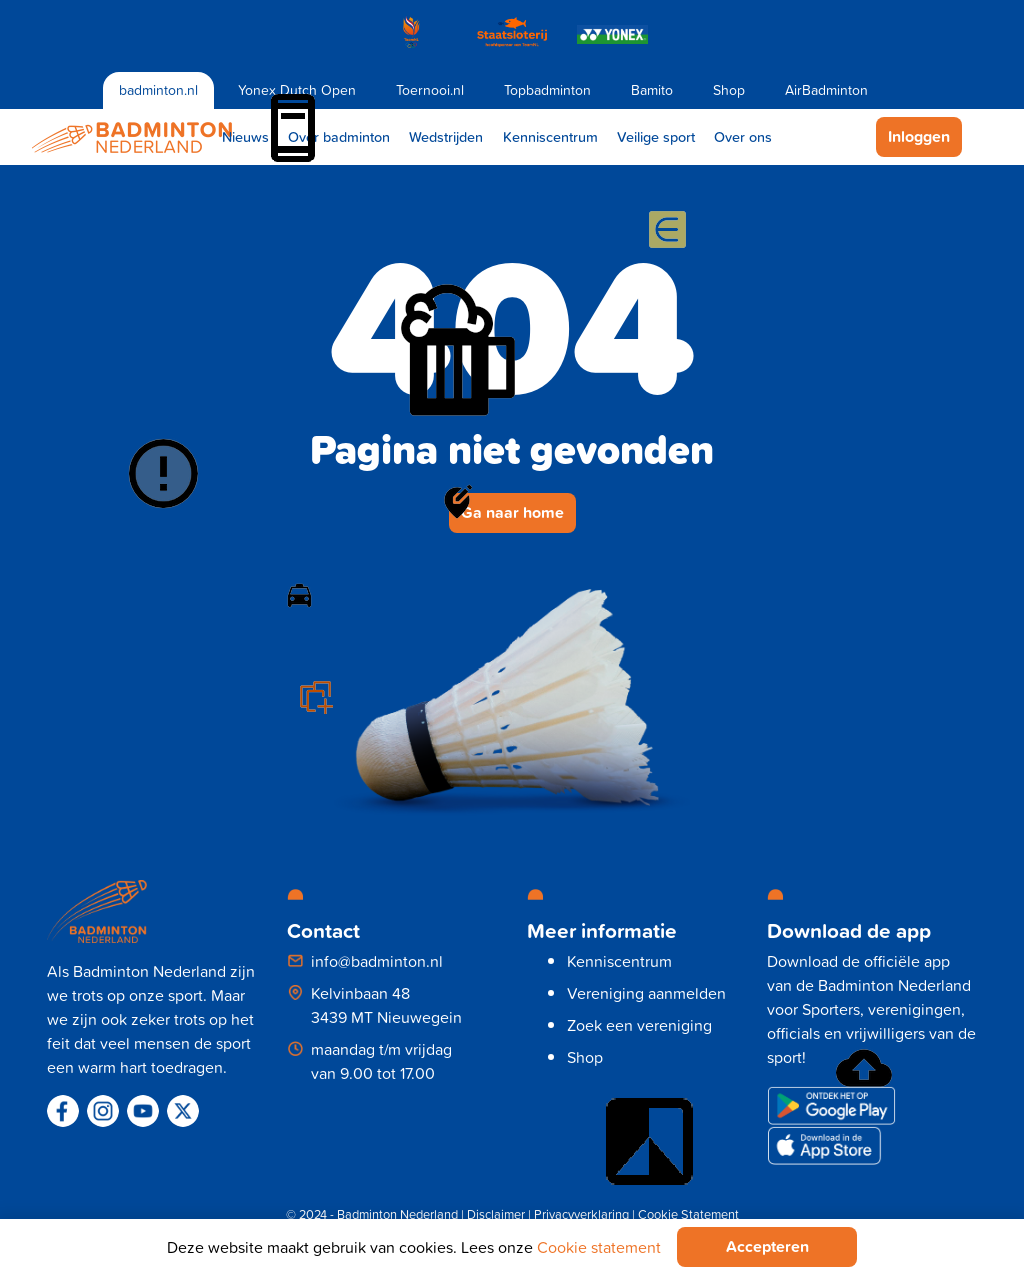 Image resolution: width=1024 pixels, height=1275 pixels. Describe the element at coordinates (457, 503) in the screenshot. I see `edit a saved location` at that location.